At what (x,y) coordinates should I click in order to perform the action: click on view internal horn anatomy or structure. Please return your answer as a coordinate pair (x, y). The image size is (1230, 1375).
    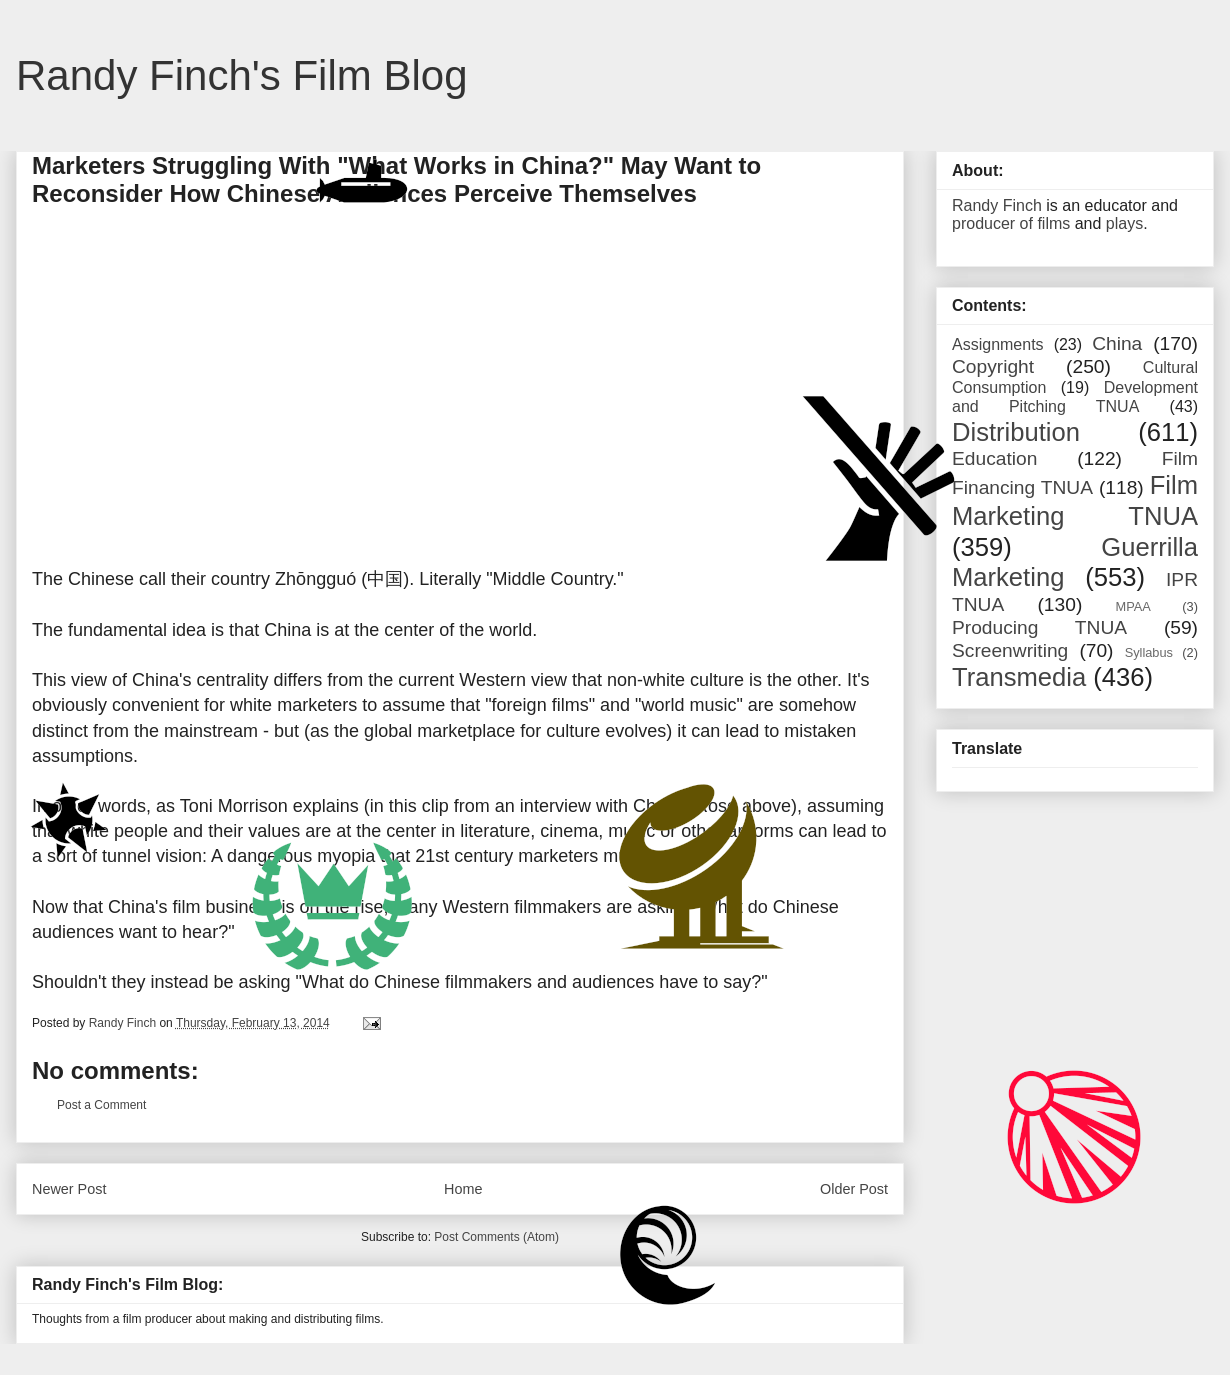
    Looking at the image, I should click on (666, 1255).